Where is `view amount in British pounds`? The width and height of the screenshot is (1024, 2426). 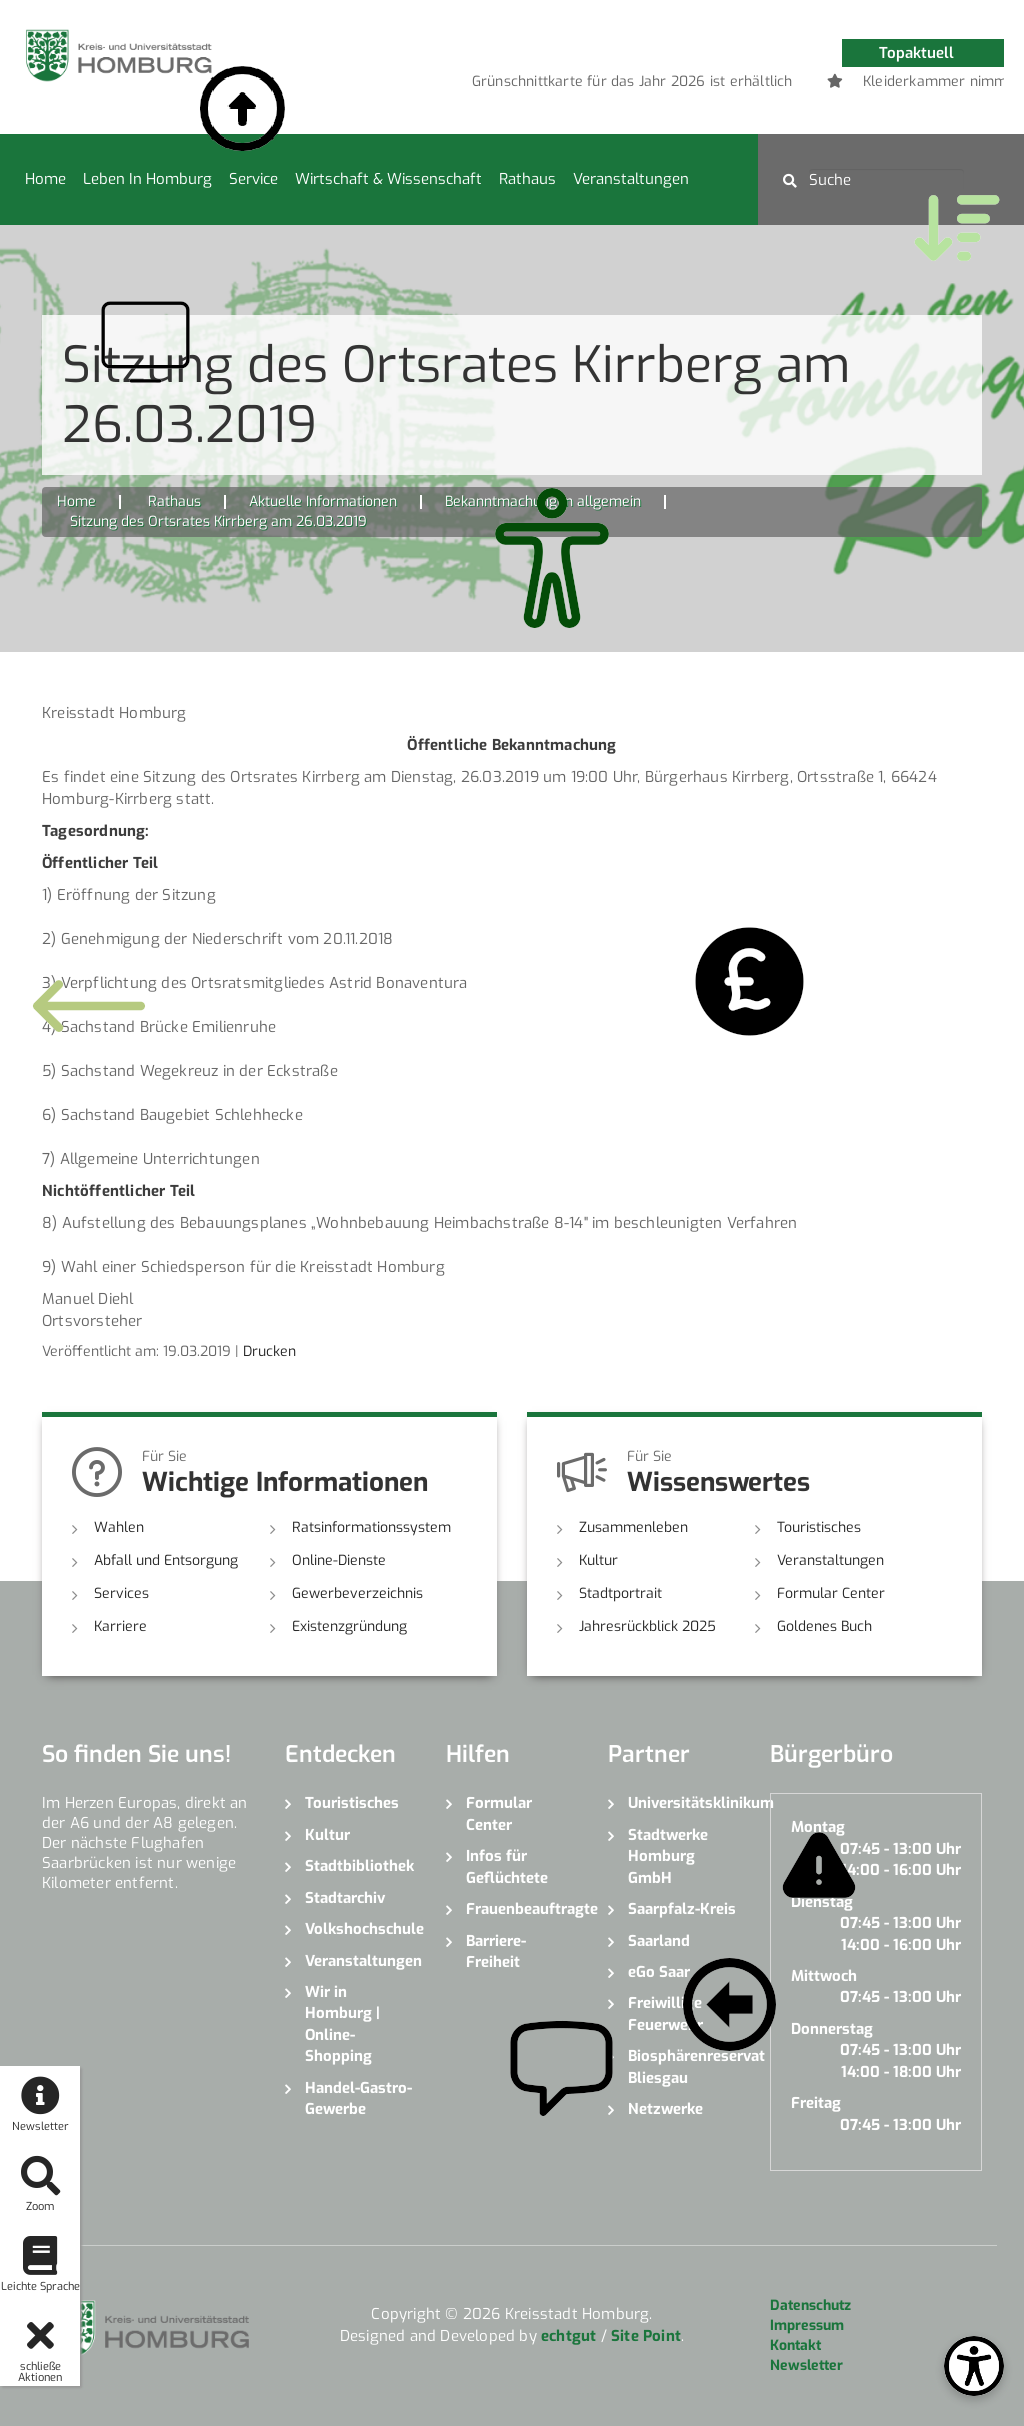
view amount in British pounds is located at coordinates (749, 981).